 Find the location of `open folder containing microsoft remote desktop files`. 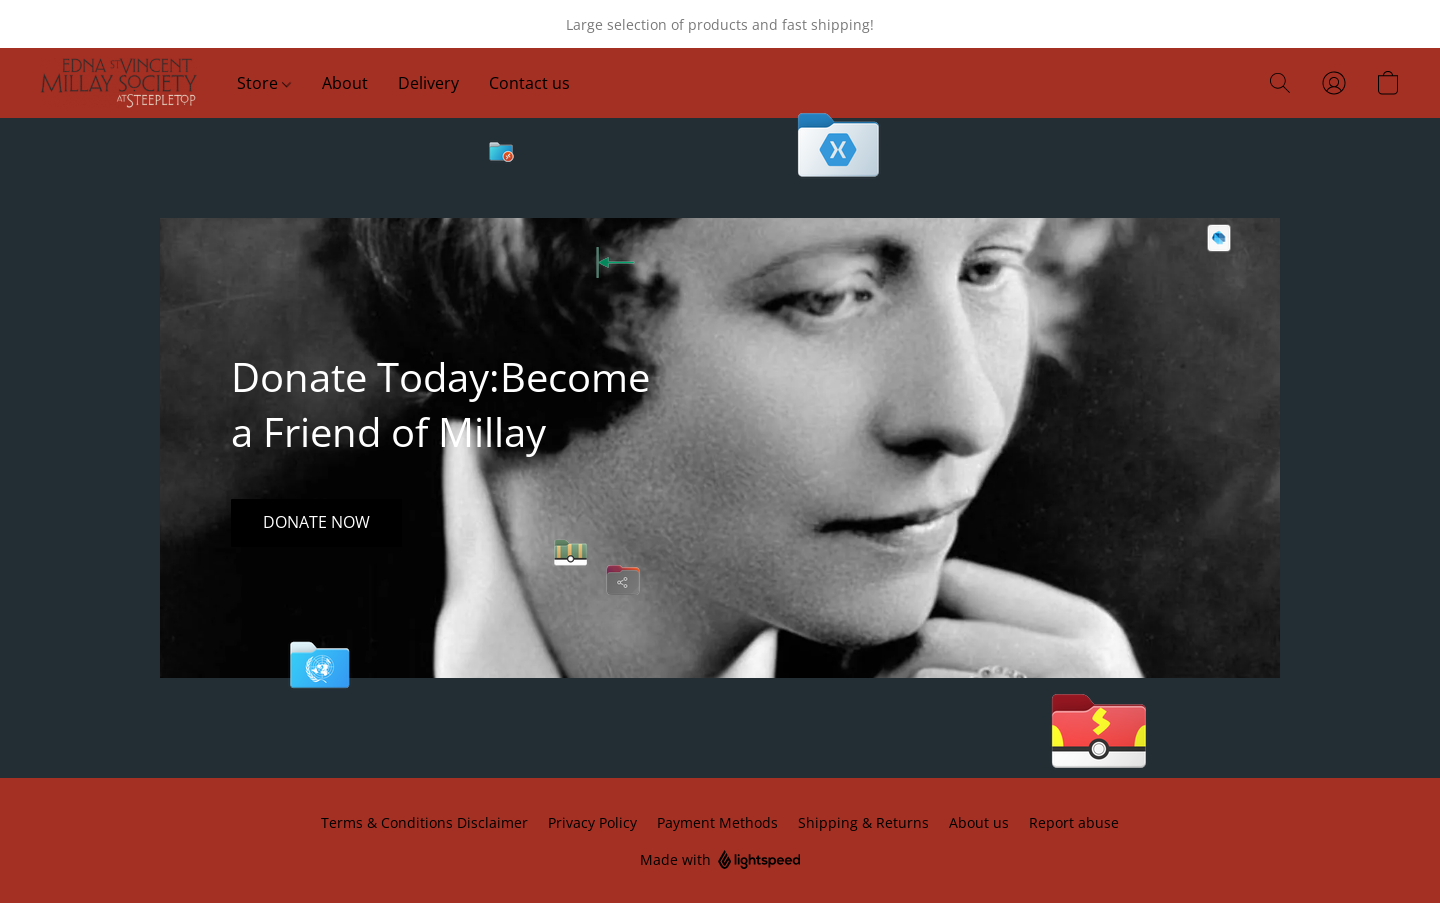

open folder containing microsoft remote desktop files is located at coordinates (501, 152).